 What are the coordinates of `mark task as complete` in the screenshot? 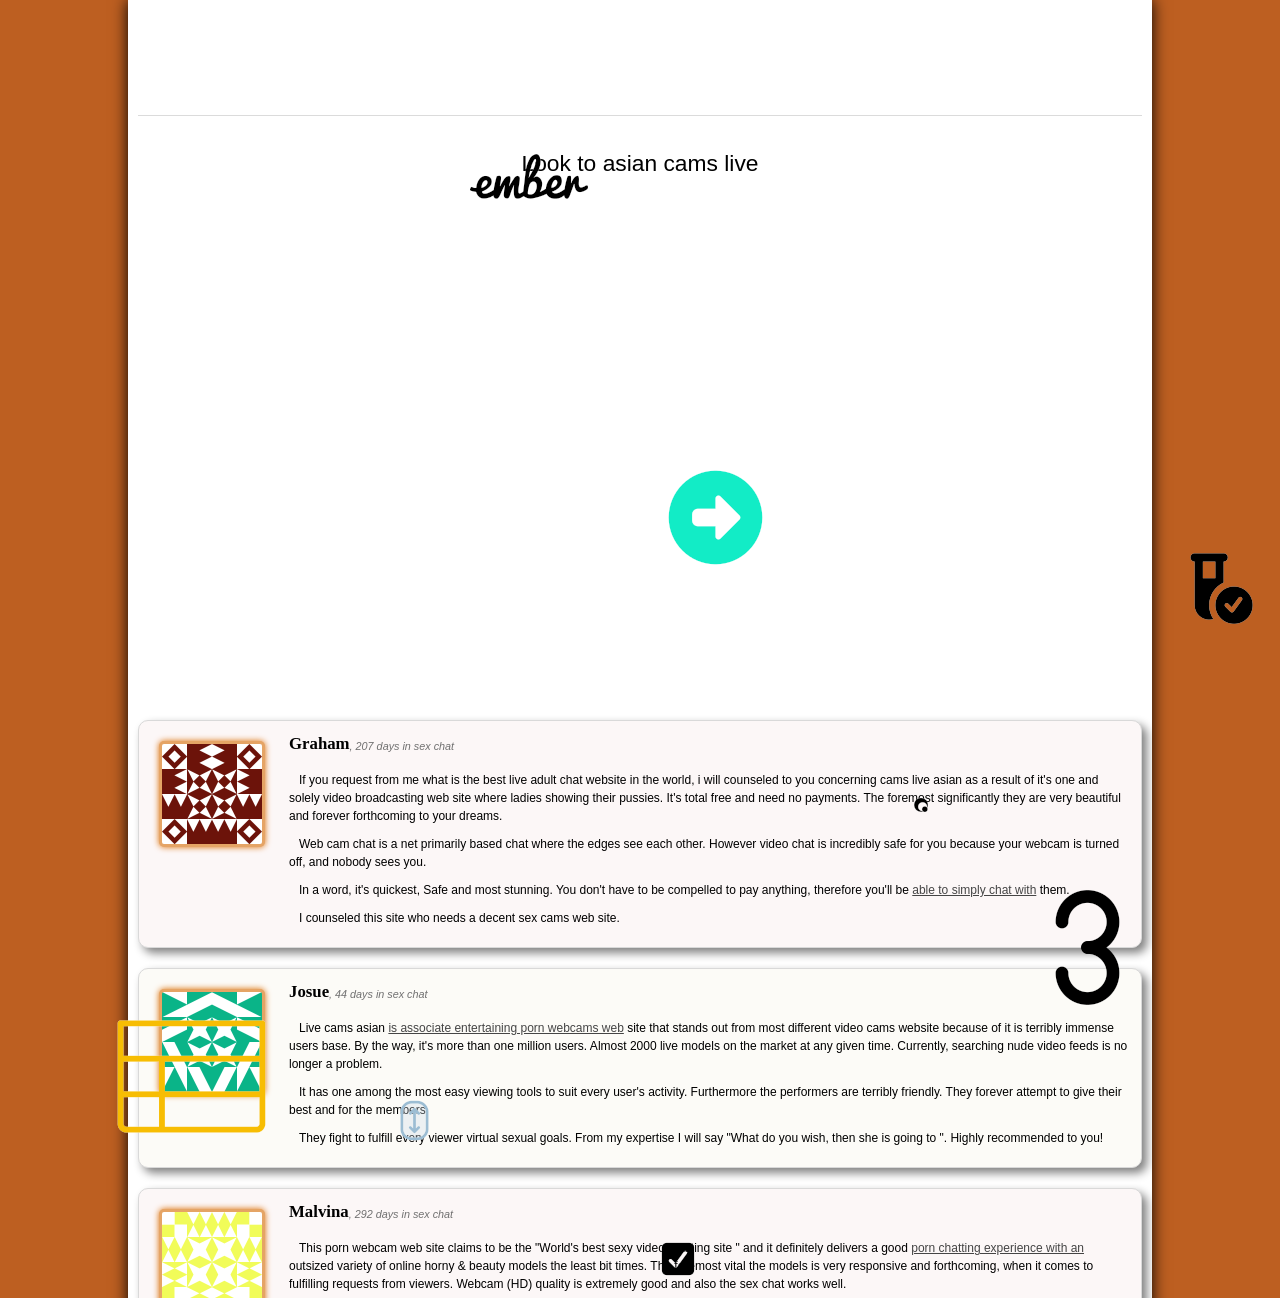 It's located at (678, 1259).